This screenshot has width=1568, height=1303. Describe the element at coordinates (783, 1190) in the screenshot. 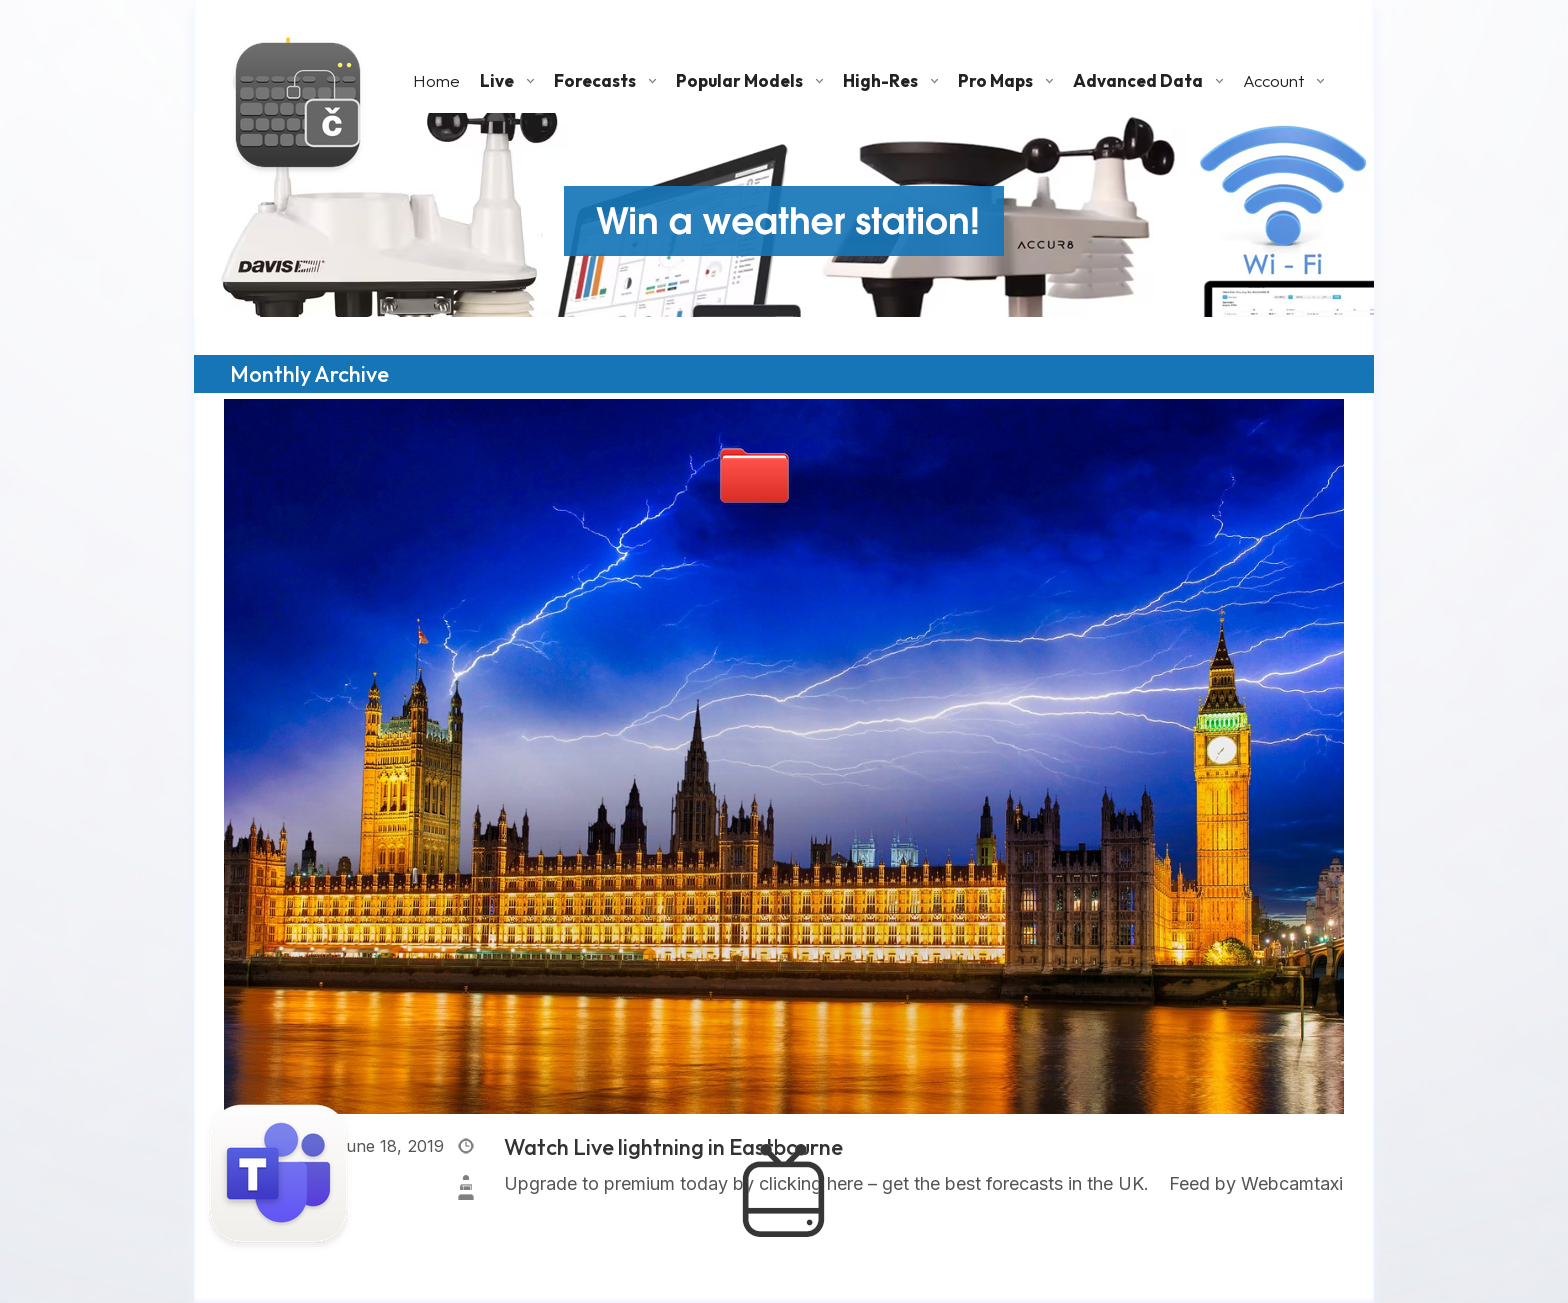

I see `open video player app` at that location.